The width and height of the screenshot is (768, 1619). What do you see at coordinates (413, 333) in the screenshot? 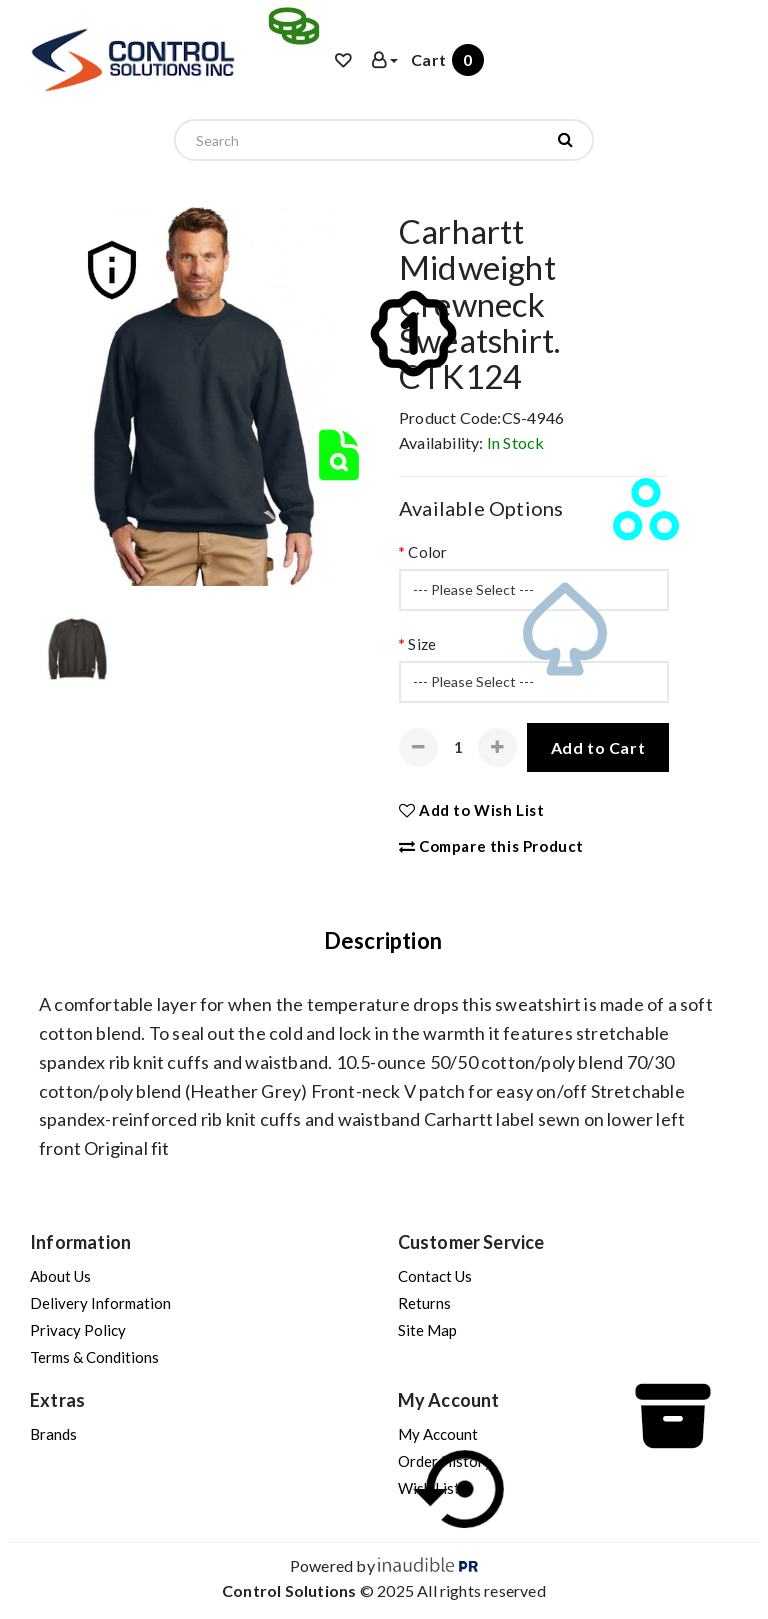
I see `indicates first place or top ranking` at bounding box center [413, 333].